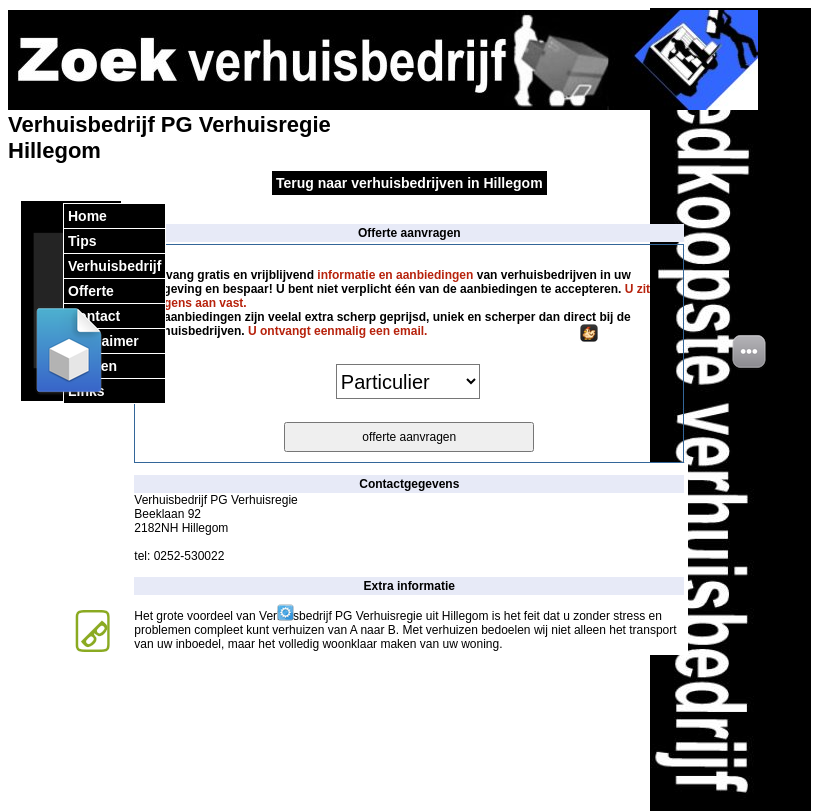 The height and width of the screenshot is (811, 819). Describe the element at coordinates (589, 333) in the screenshot. I see `launch Stardew Valley game` at that location.